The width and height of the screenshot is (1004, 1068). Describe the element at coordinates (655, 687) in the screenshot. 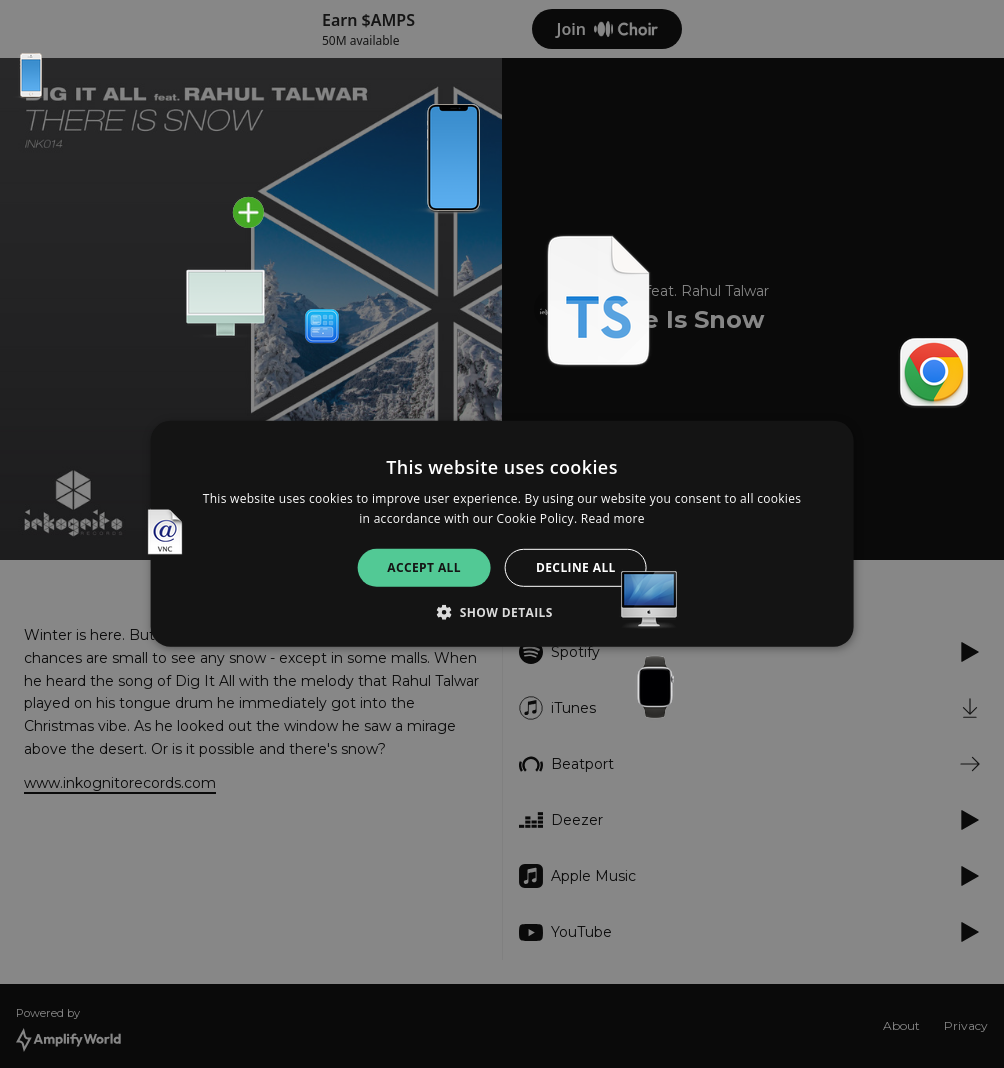

I see `manage your connected Apple Watch SE` at that location.